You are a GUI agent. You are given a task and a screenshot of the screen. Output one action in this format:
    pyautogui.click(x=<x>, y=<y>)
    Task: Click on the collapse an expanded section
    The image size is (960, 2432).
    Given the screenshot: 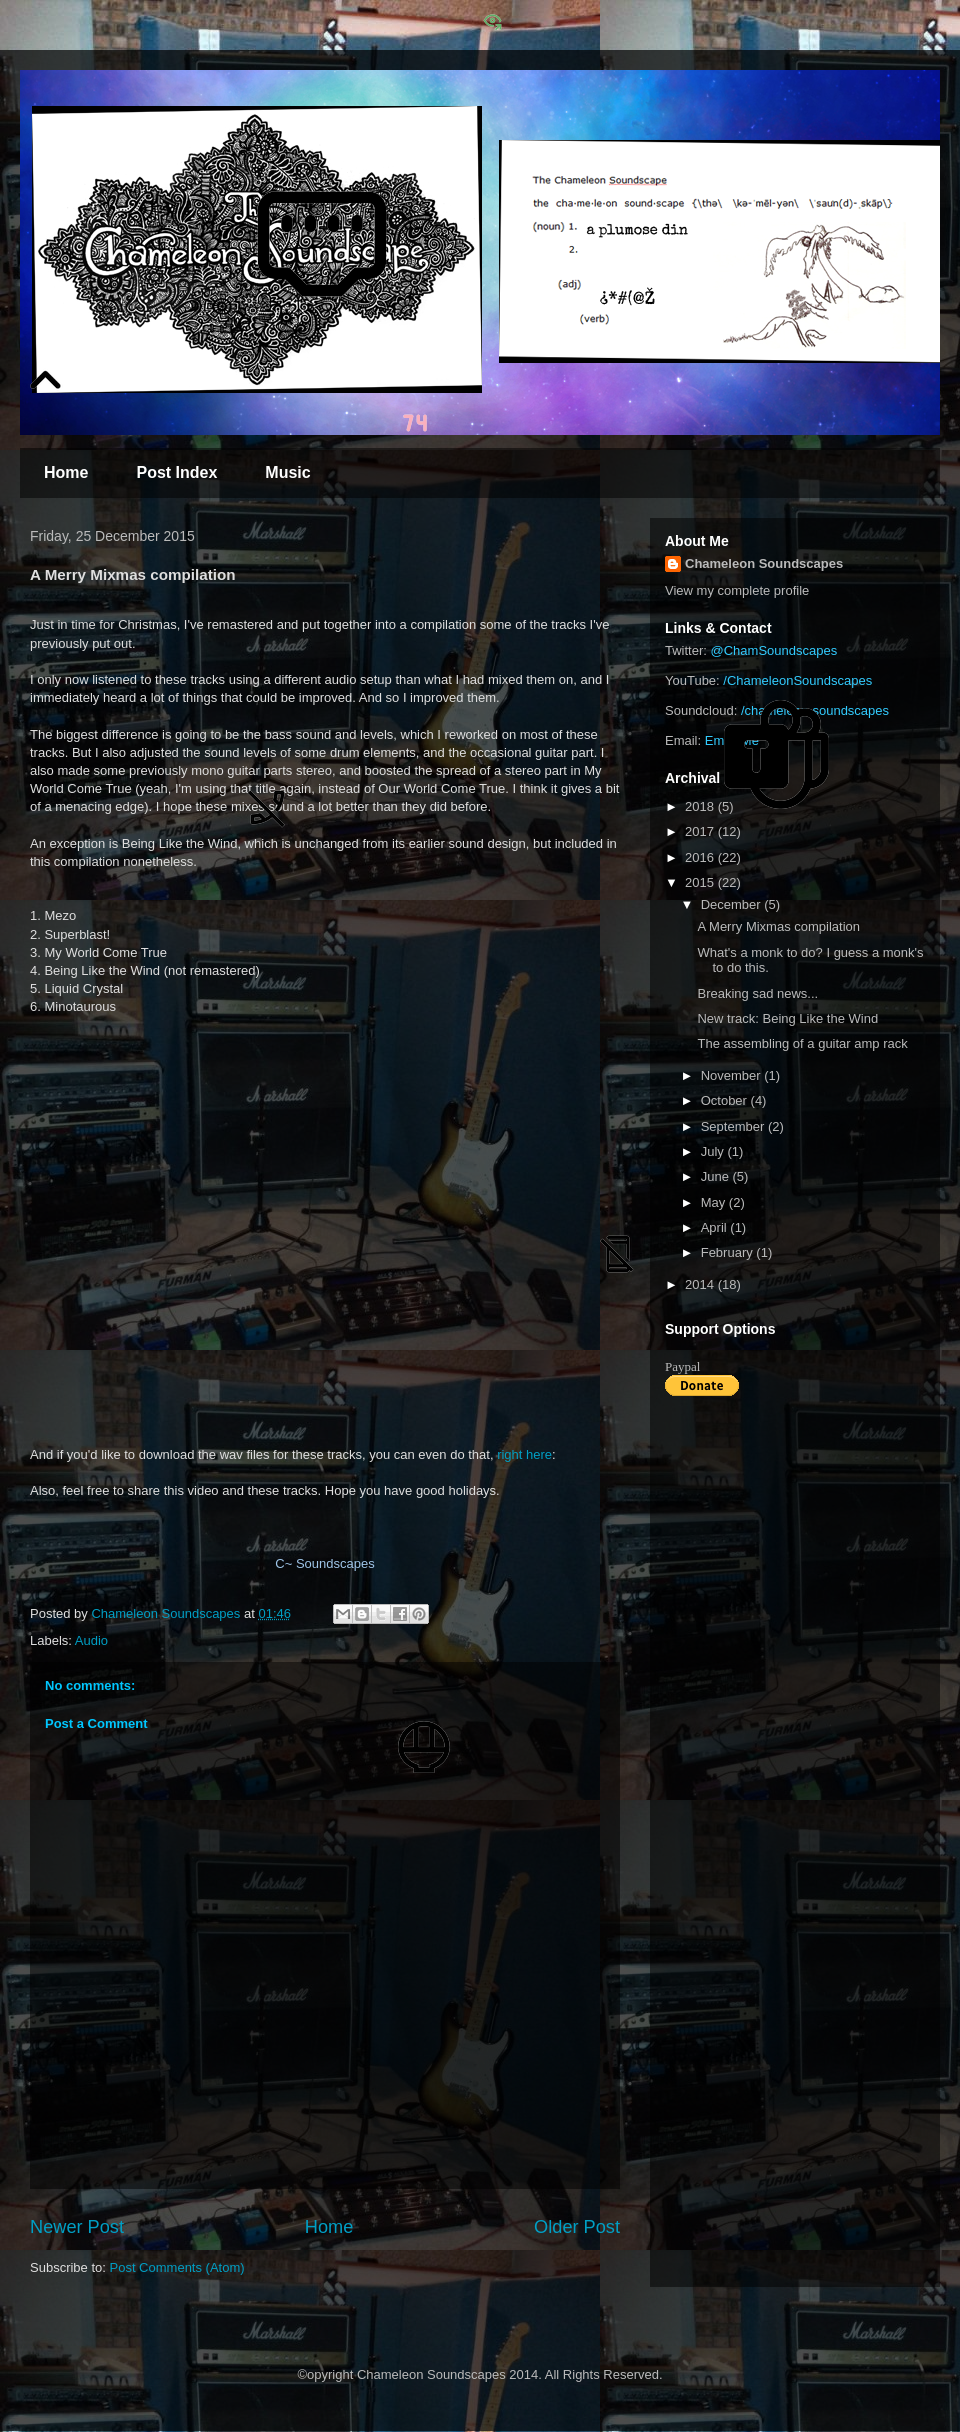 What is the action you would take?
    pyautogui.click(x=45, y=380)
    